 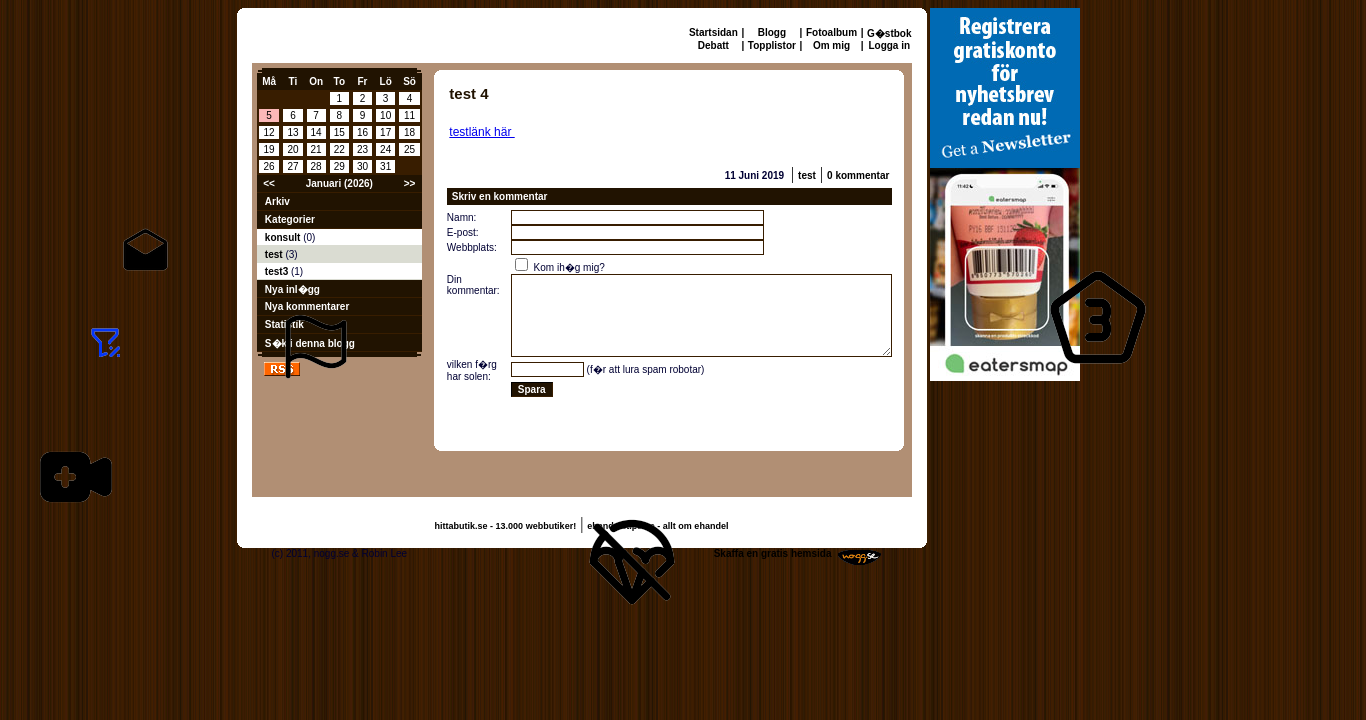 What do you see at coordinates (105, 342) in the screenshot?
I see `filter results by discounted items` at bounding box center [105, 342].